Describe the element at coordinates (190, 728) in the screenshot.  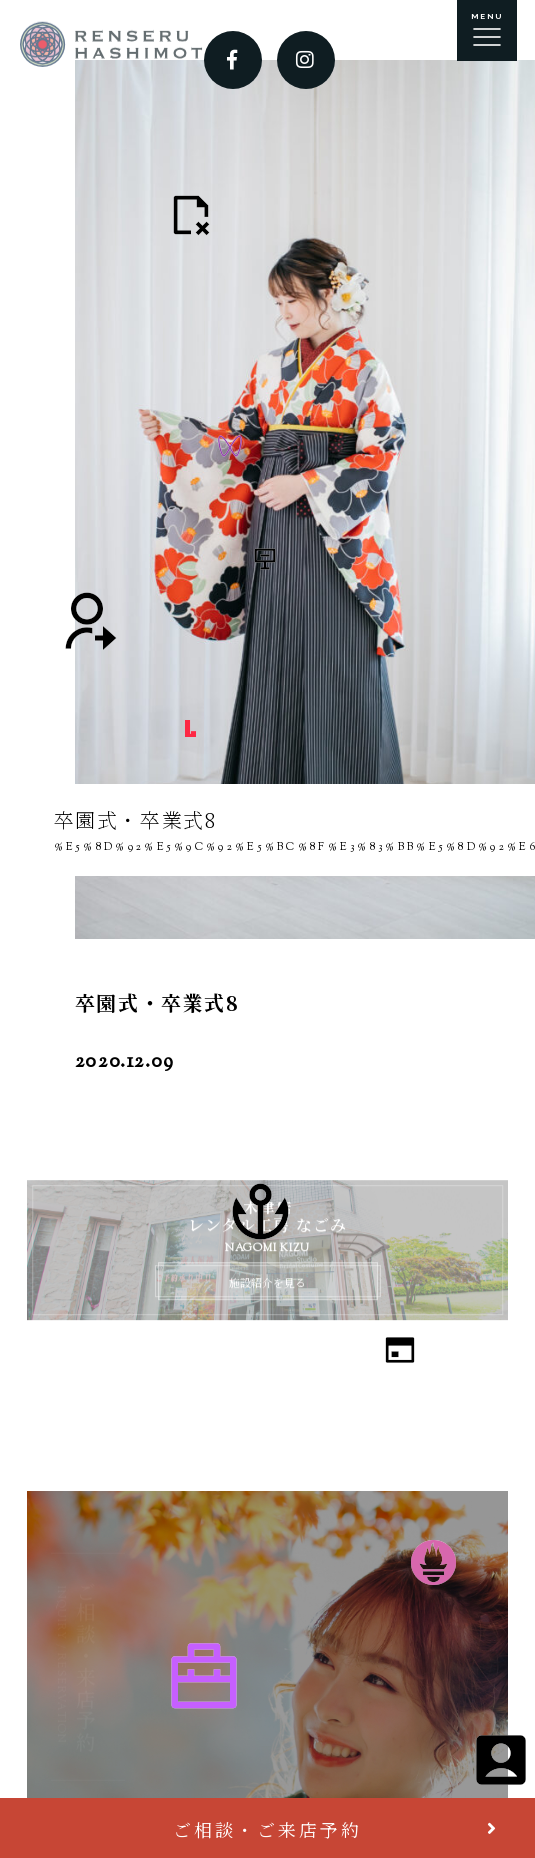
I see `visit the Lospec website` at that location.